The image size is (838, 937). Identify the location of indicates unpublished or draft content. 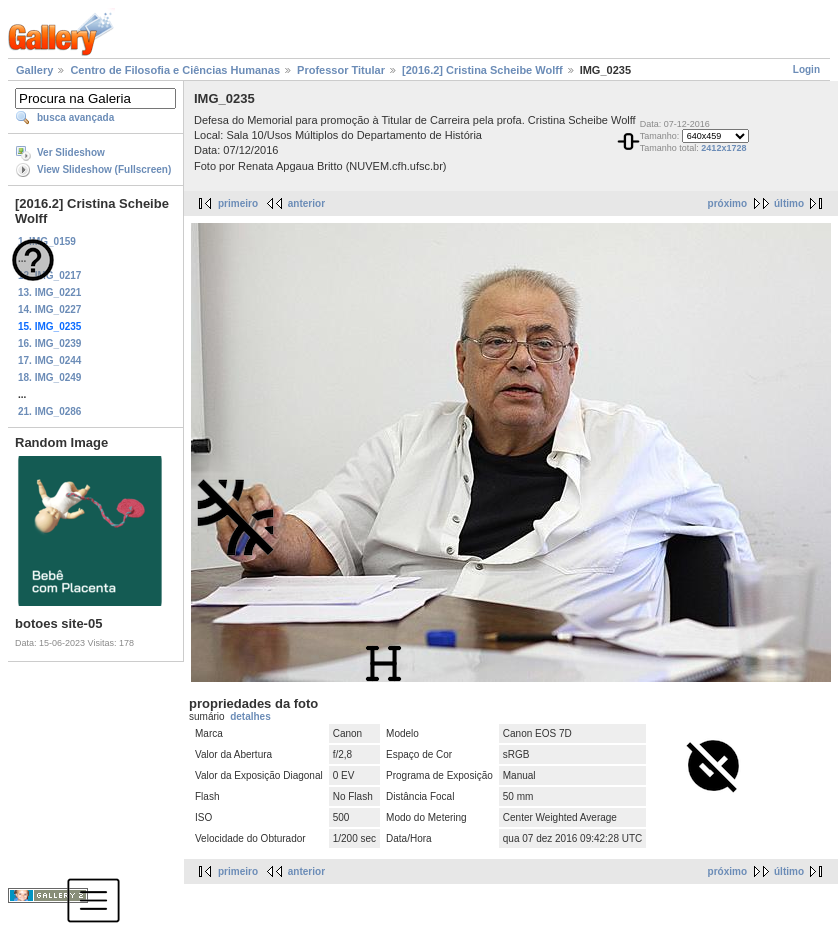
(713, 765).